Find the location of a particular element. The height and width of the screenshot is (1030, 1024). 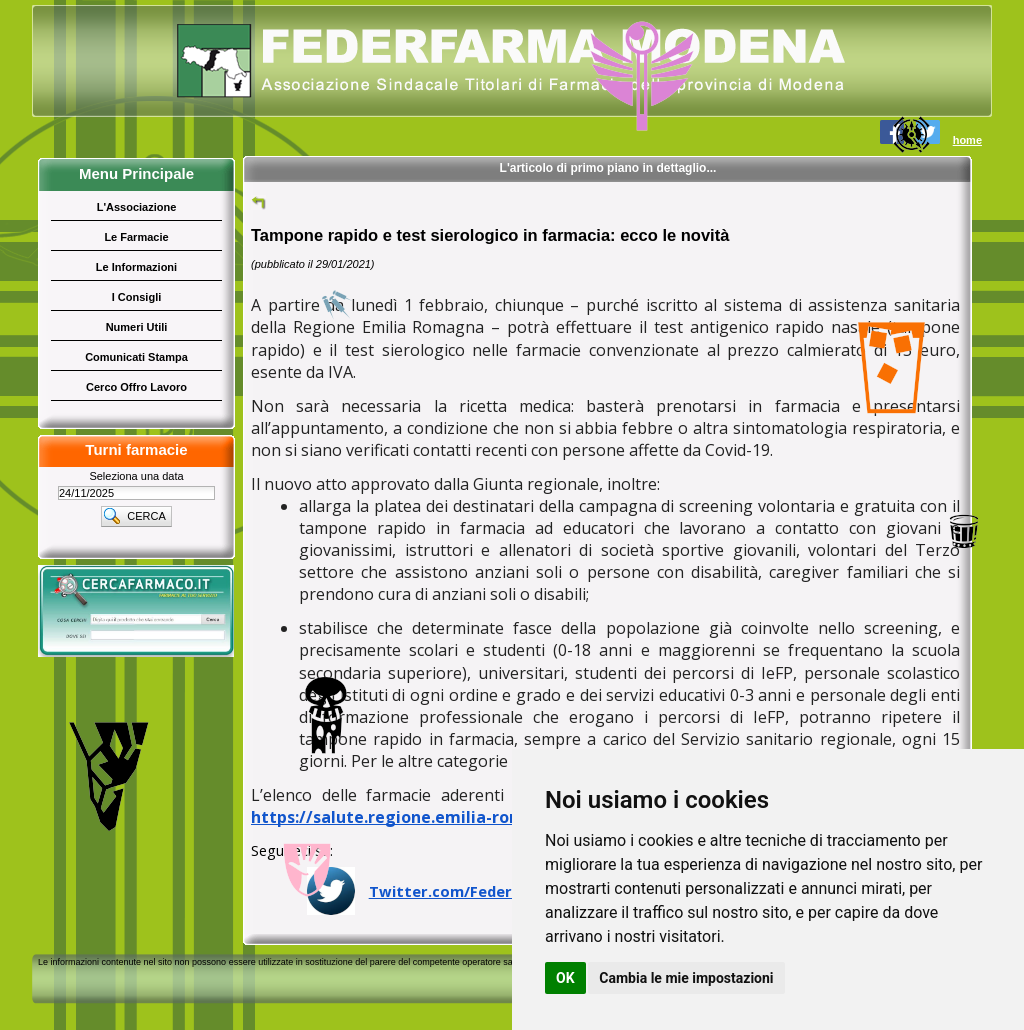

access automation or scheduled task settings is located at coordinates (911, 134).